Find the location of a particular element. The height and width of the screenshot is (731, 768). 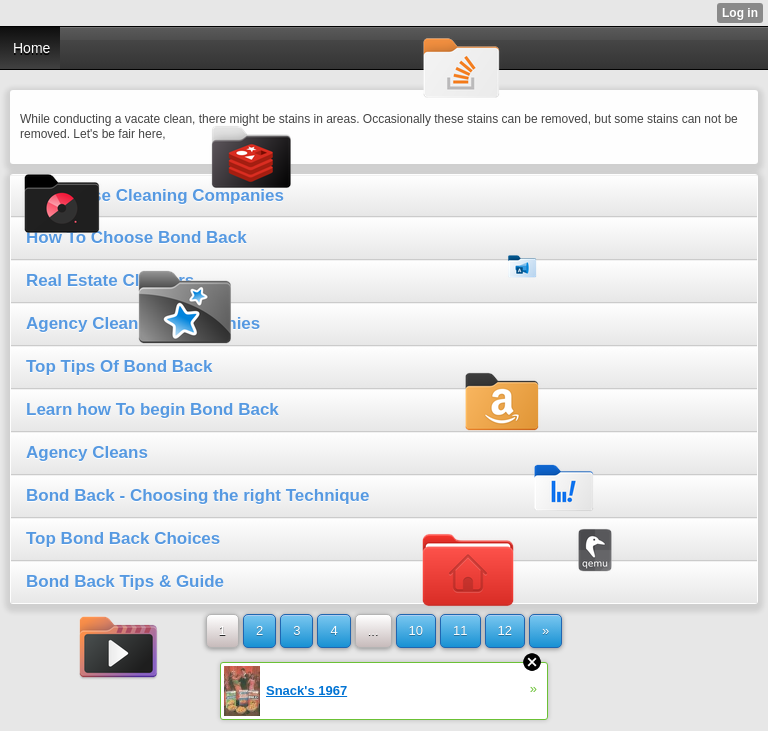

open your movie files folder is located at coordinates (118, 649).